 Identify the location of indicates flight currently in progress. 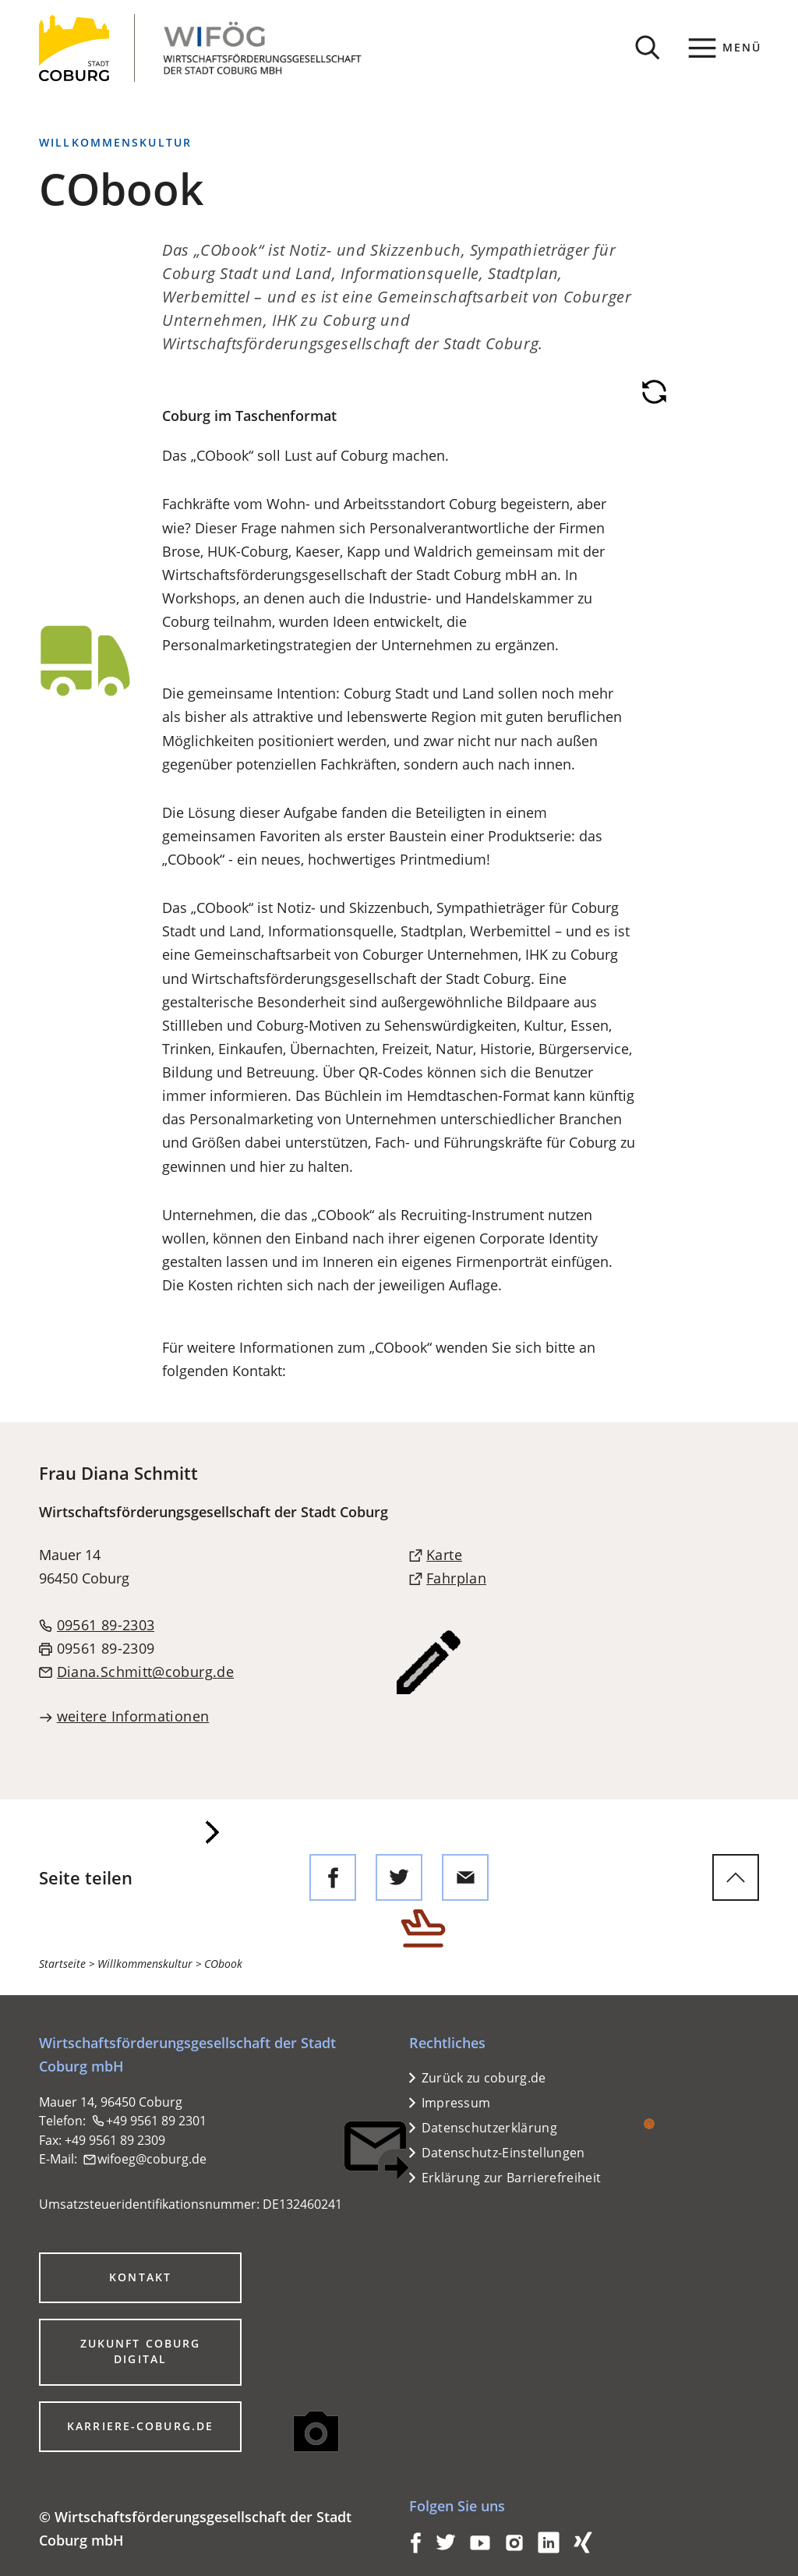
(423, 1927).